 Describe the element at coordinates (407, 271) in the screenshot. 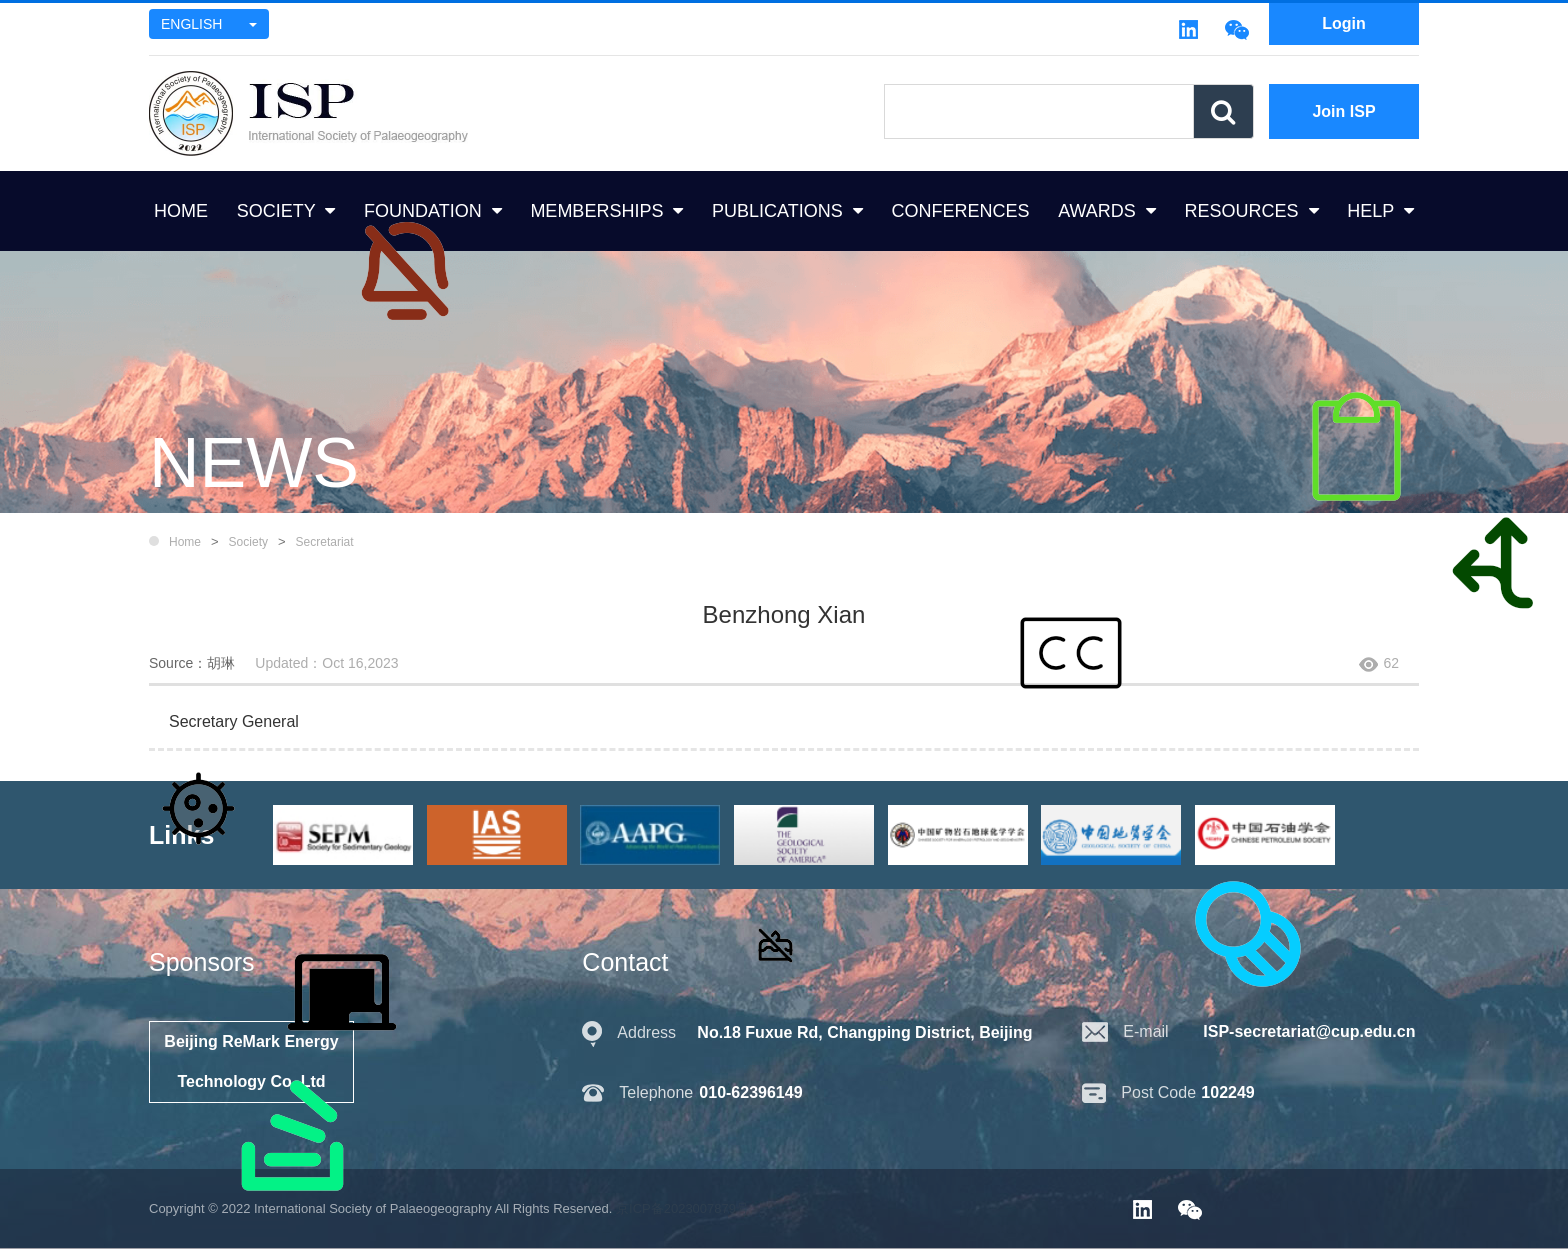

I see `mute notifications` at that location.